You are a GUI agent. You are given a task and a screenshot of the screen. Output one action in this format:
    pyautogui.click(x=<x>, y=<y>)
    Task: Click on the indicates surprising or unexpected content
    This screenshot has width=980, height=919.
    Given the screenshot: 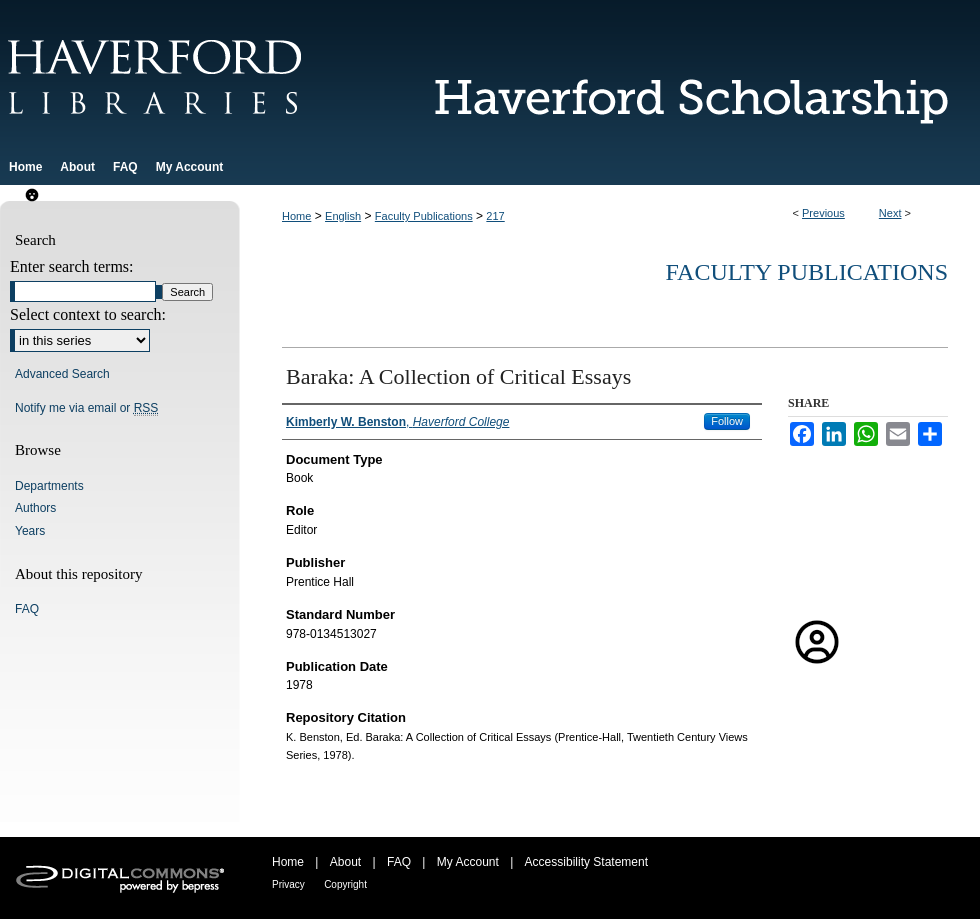 What is the action you would take?
    pyautogui.click(x=32, y=195)
    